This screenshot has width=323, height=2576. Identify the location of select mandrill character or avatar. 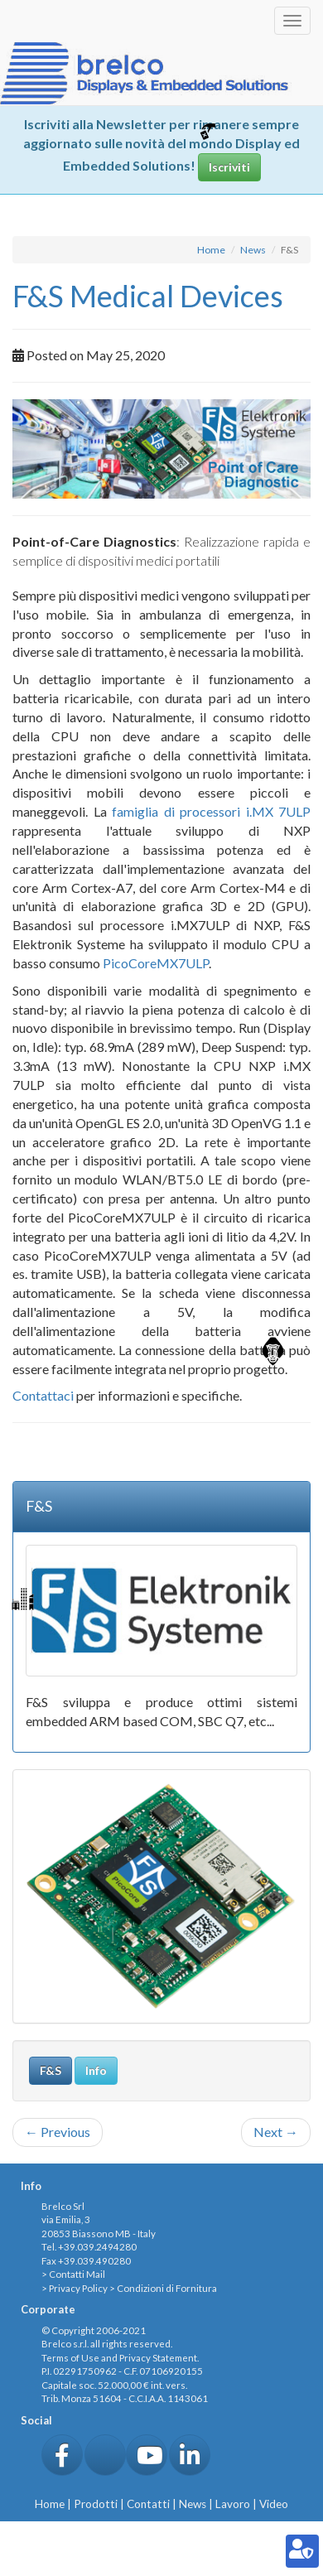
(272, 1351).